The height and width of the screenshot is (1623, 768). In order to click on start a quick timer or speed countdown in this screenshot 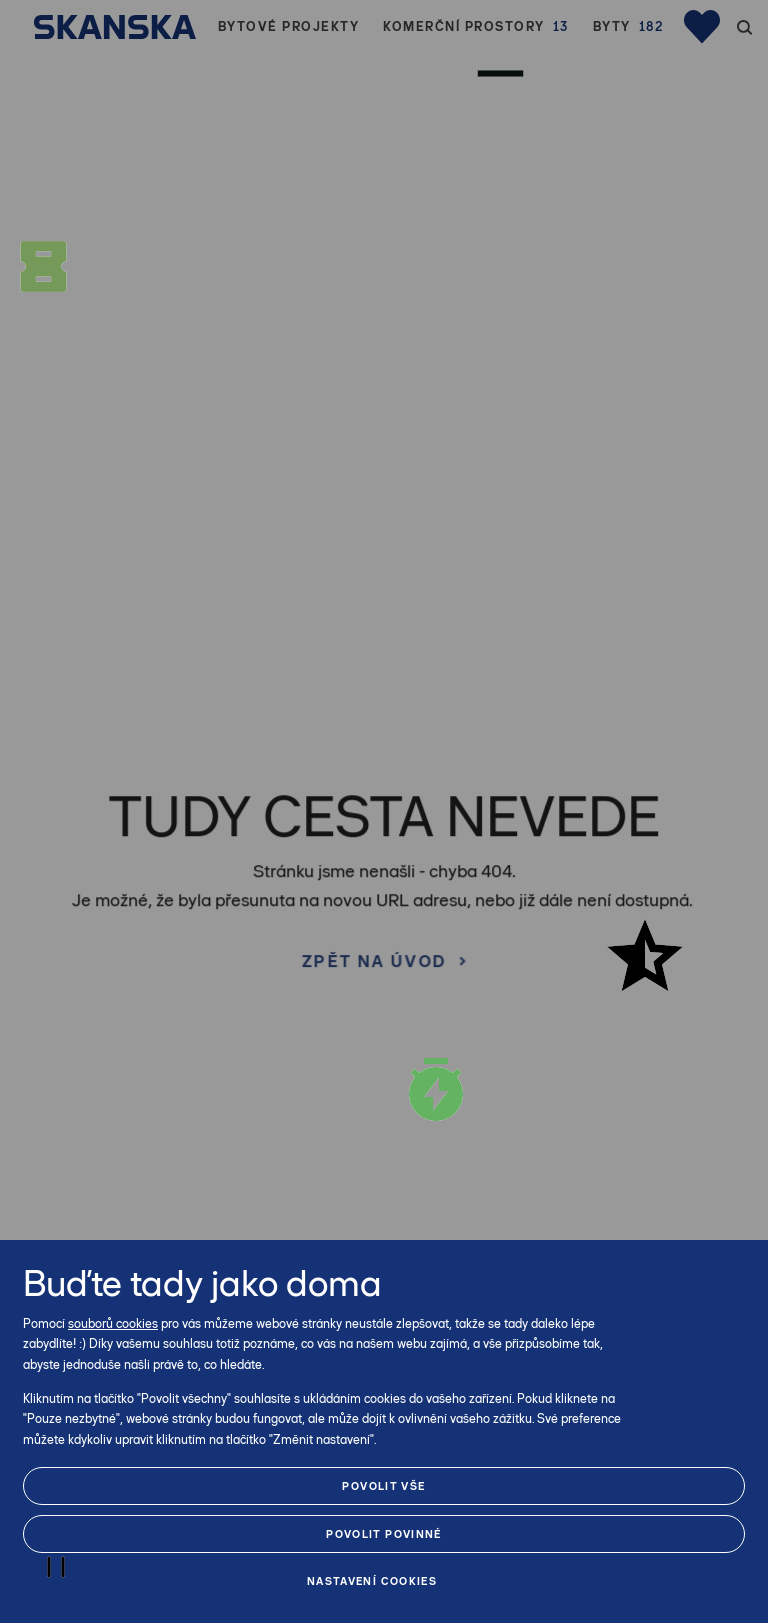, I will do `click(436, 1091)`.